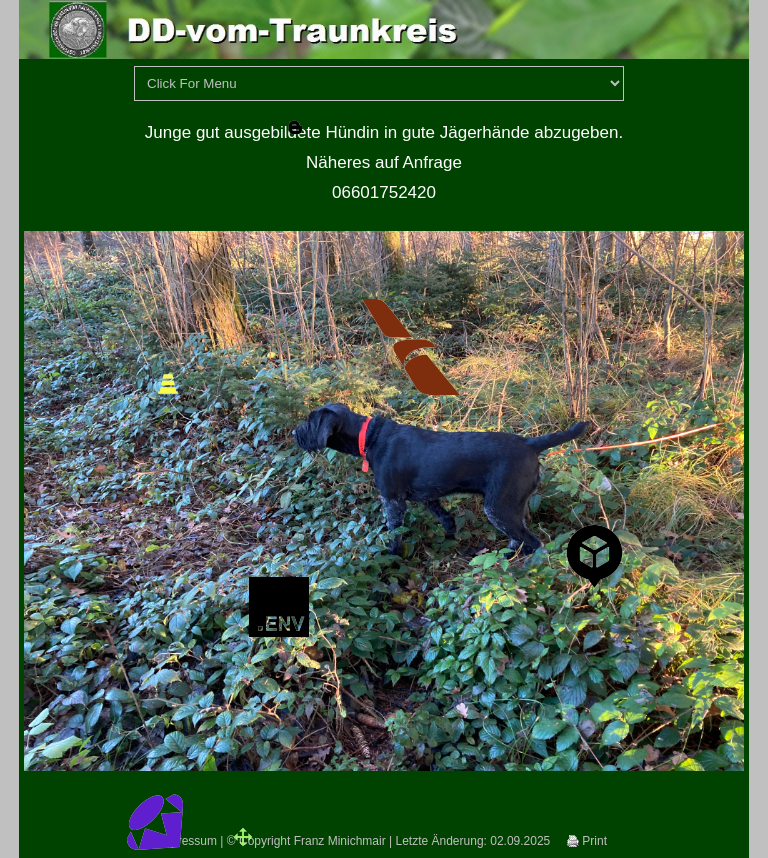  I want to click on indicates a road closure or blocked route, so click(168, 384).